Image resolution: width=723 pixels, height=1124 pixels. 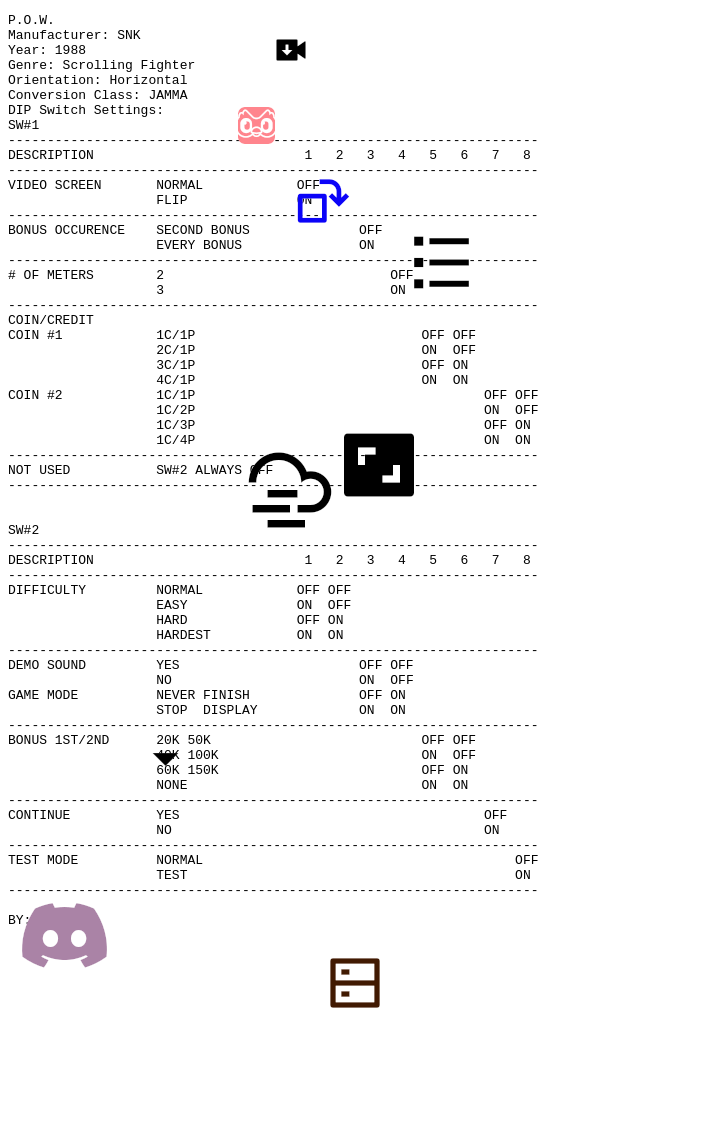 What do you see at coordinates (256, 125) in the screenshot?
I see `open the duolingo language learning app` at bounding box center [256, 125].